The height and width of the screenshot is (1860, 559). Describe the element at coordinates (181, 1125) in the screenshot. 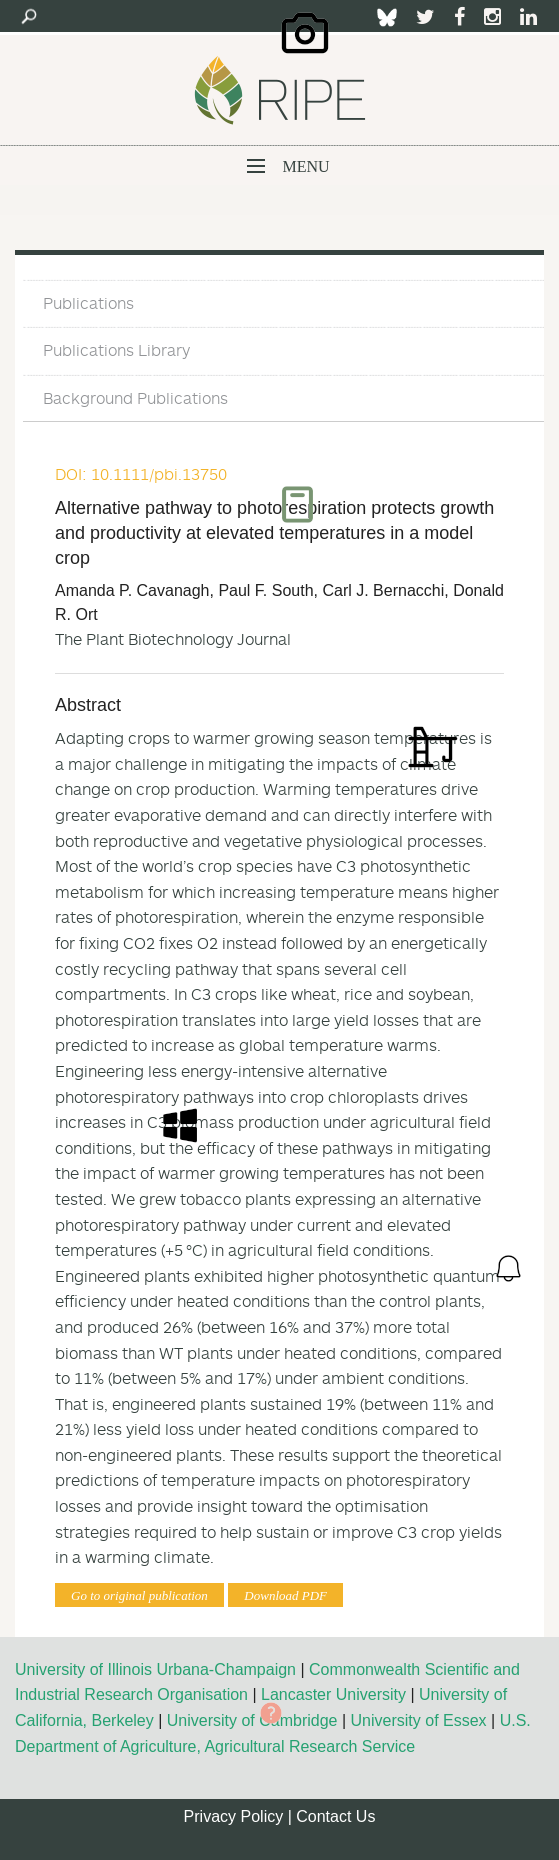

I see `open the Windows start menu` at that location.